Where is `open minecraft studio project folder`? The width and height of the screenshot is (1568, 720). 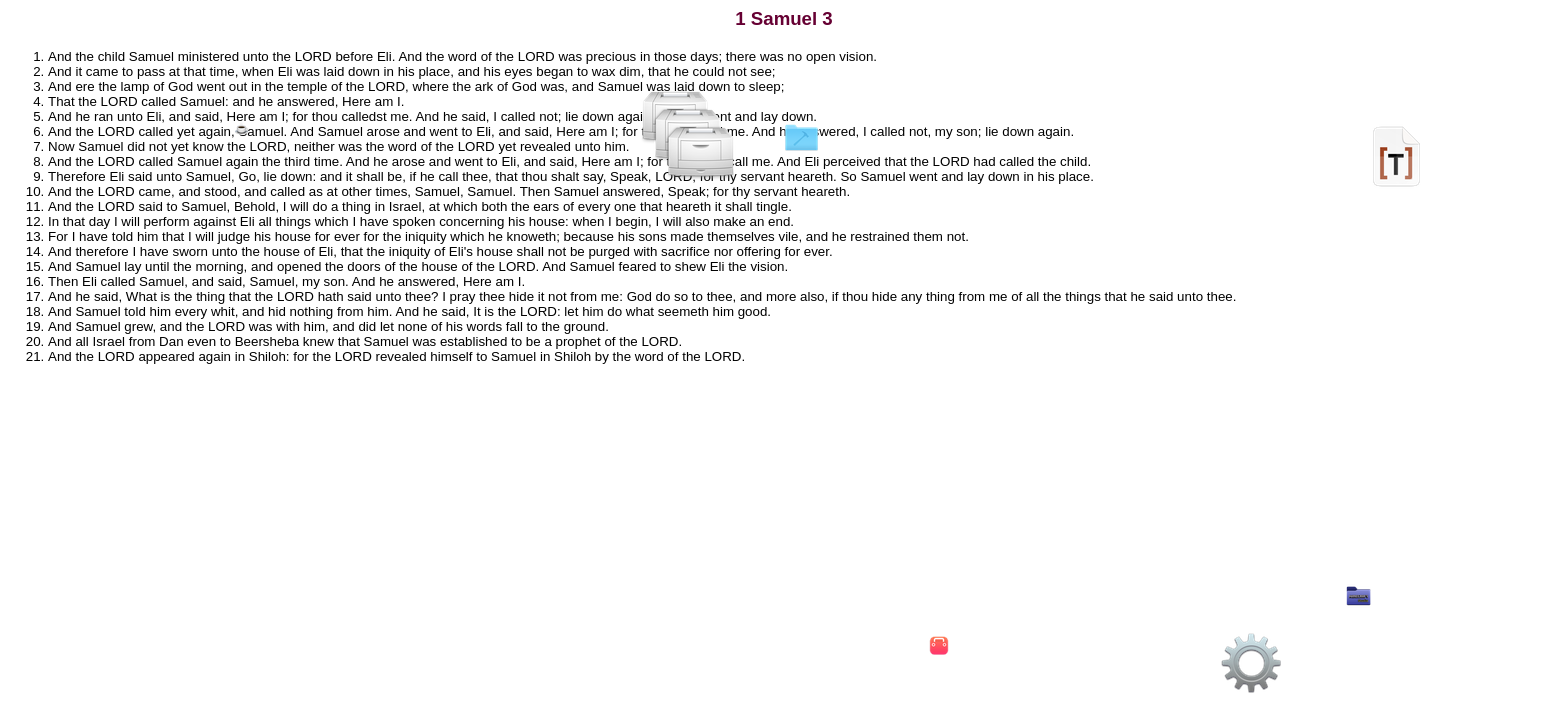 open minecraft studio project folder is located at coordinates (1358, 596).